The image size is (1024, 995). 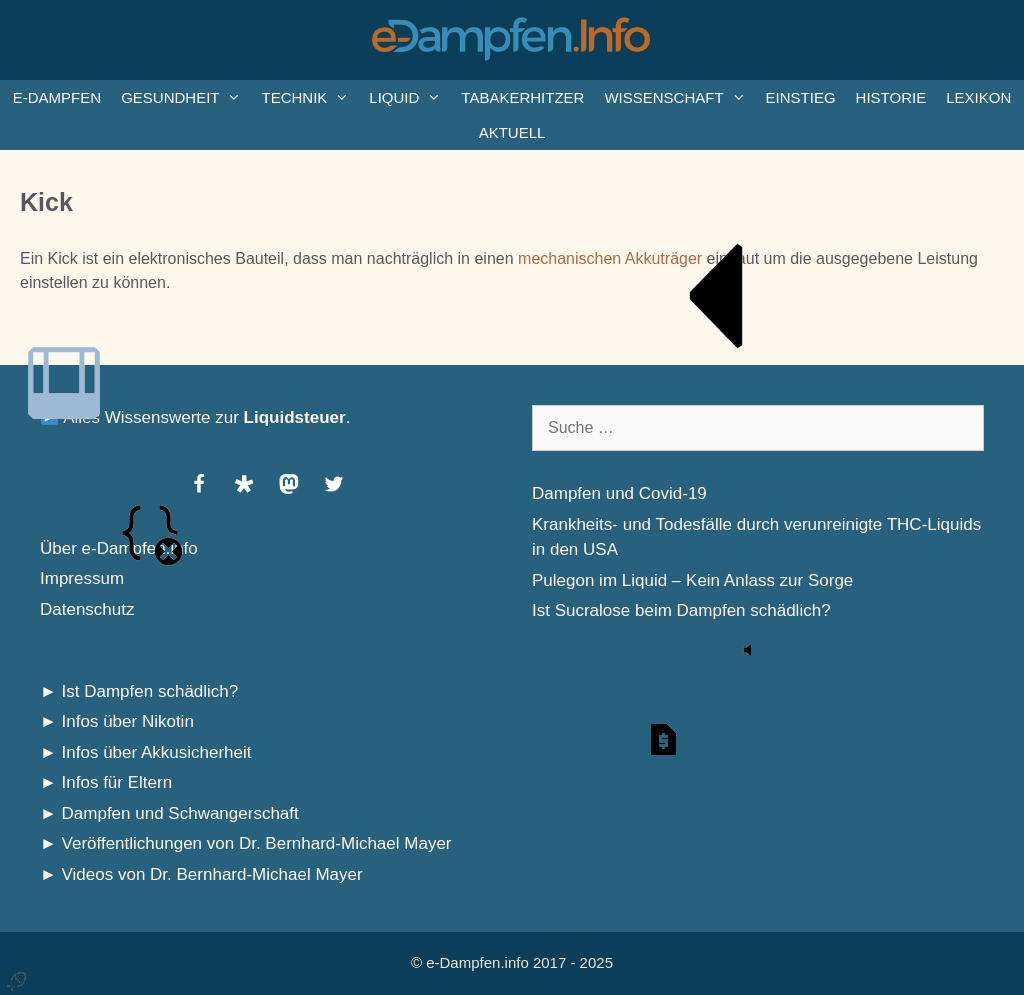 I want to click on toggle justified panel layout, so click(x=64, y=383).